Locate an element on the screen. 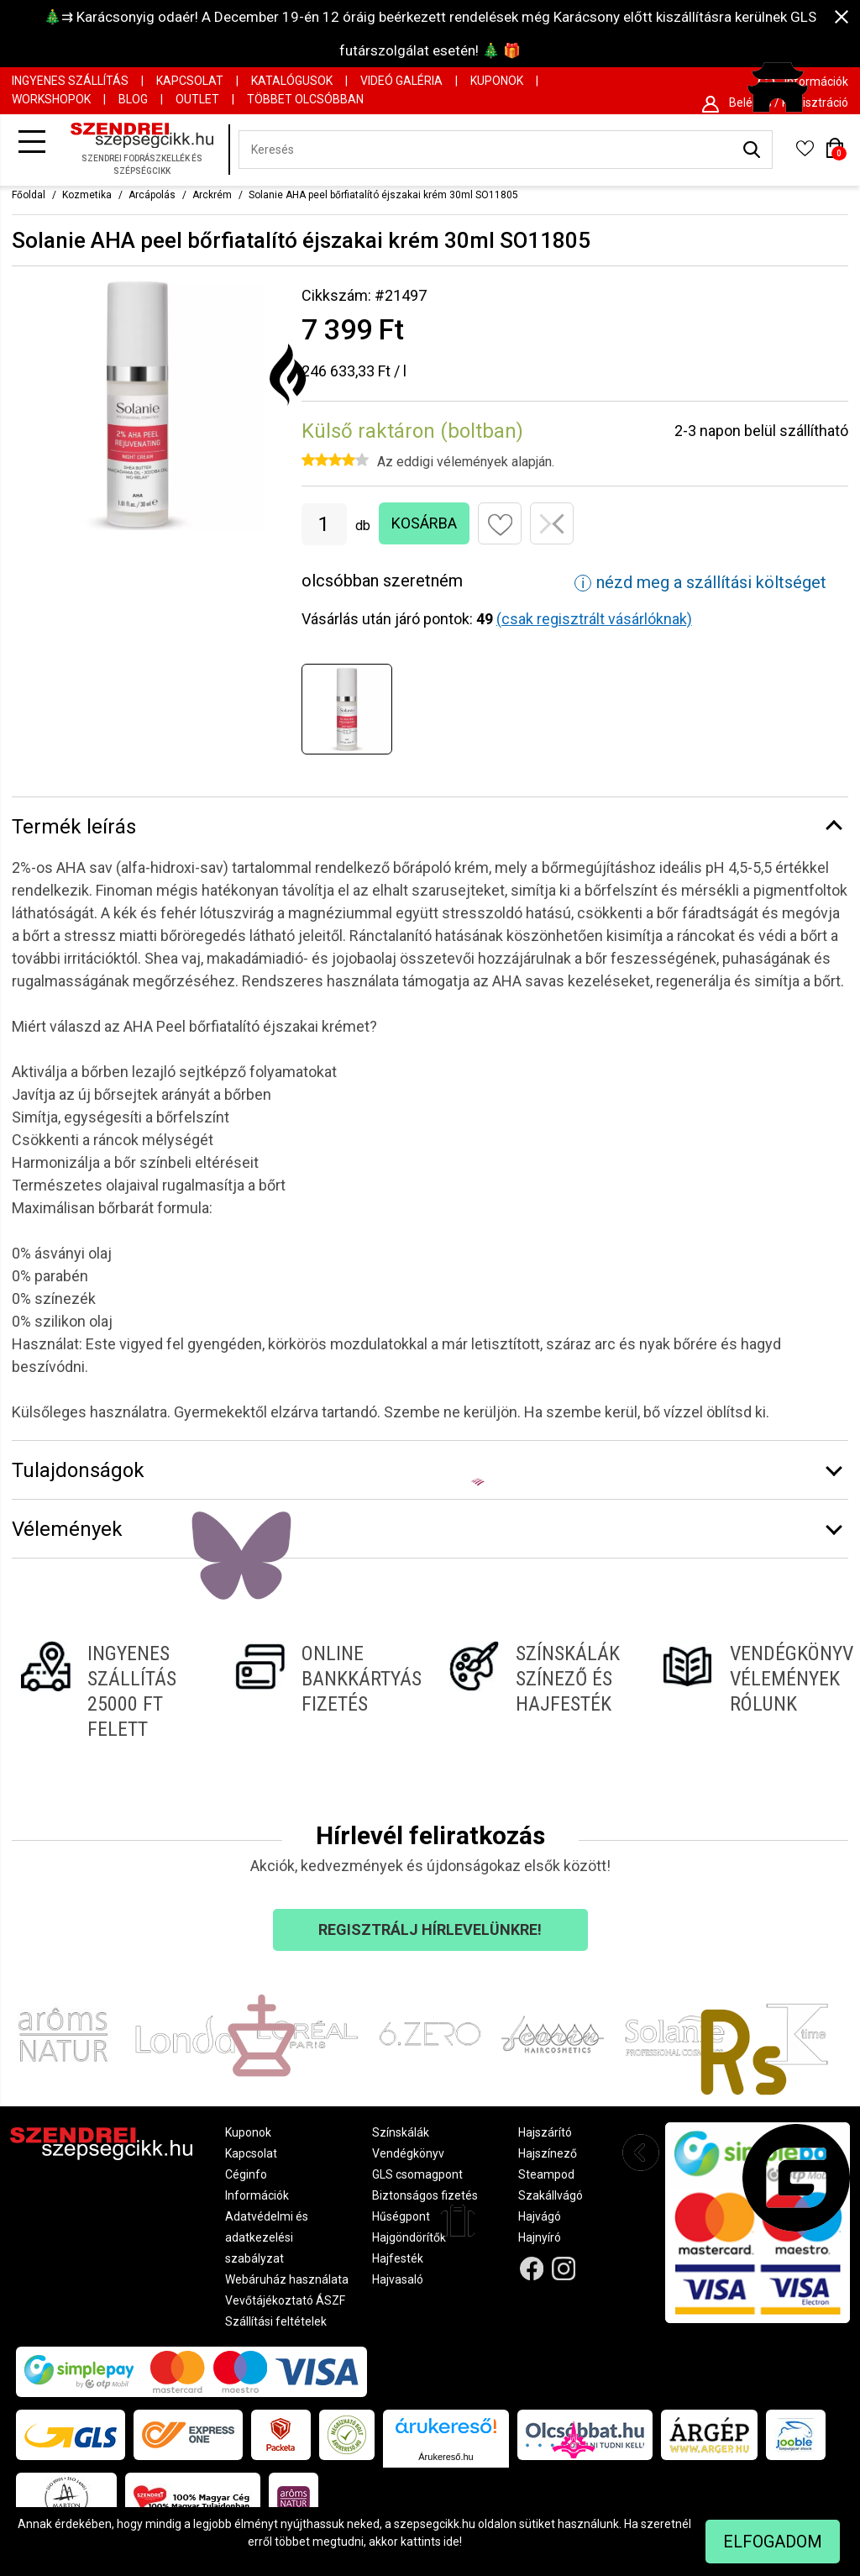 The height and width of the screenshot is (2576, 860). open gitee repository is located at coordinates (796, 2178).